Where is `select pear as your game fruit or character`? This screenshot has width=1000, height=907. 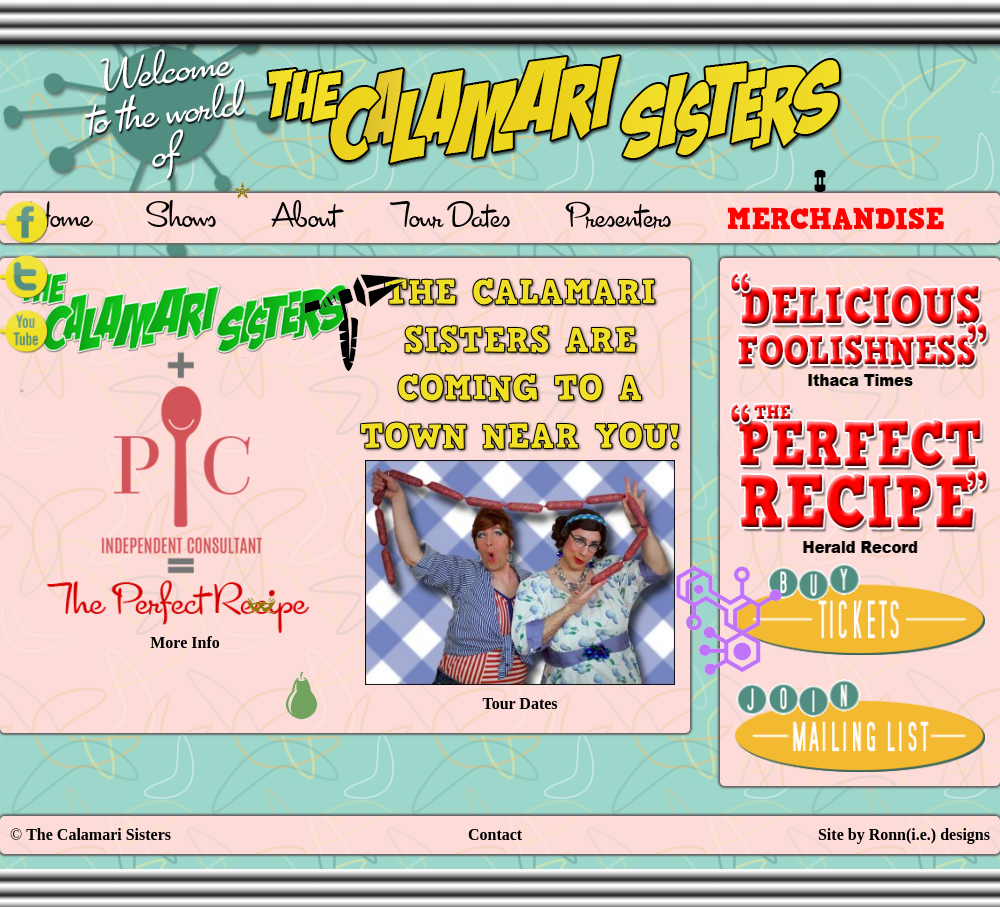
select pear as your game fruit or character is located at coordinates (301, 695).